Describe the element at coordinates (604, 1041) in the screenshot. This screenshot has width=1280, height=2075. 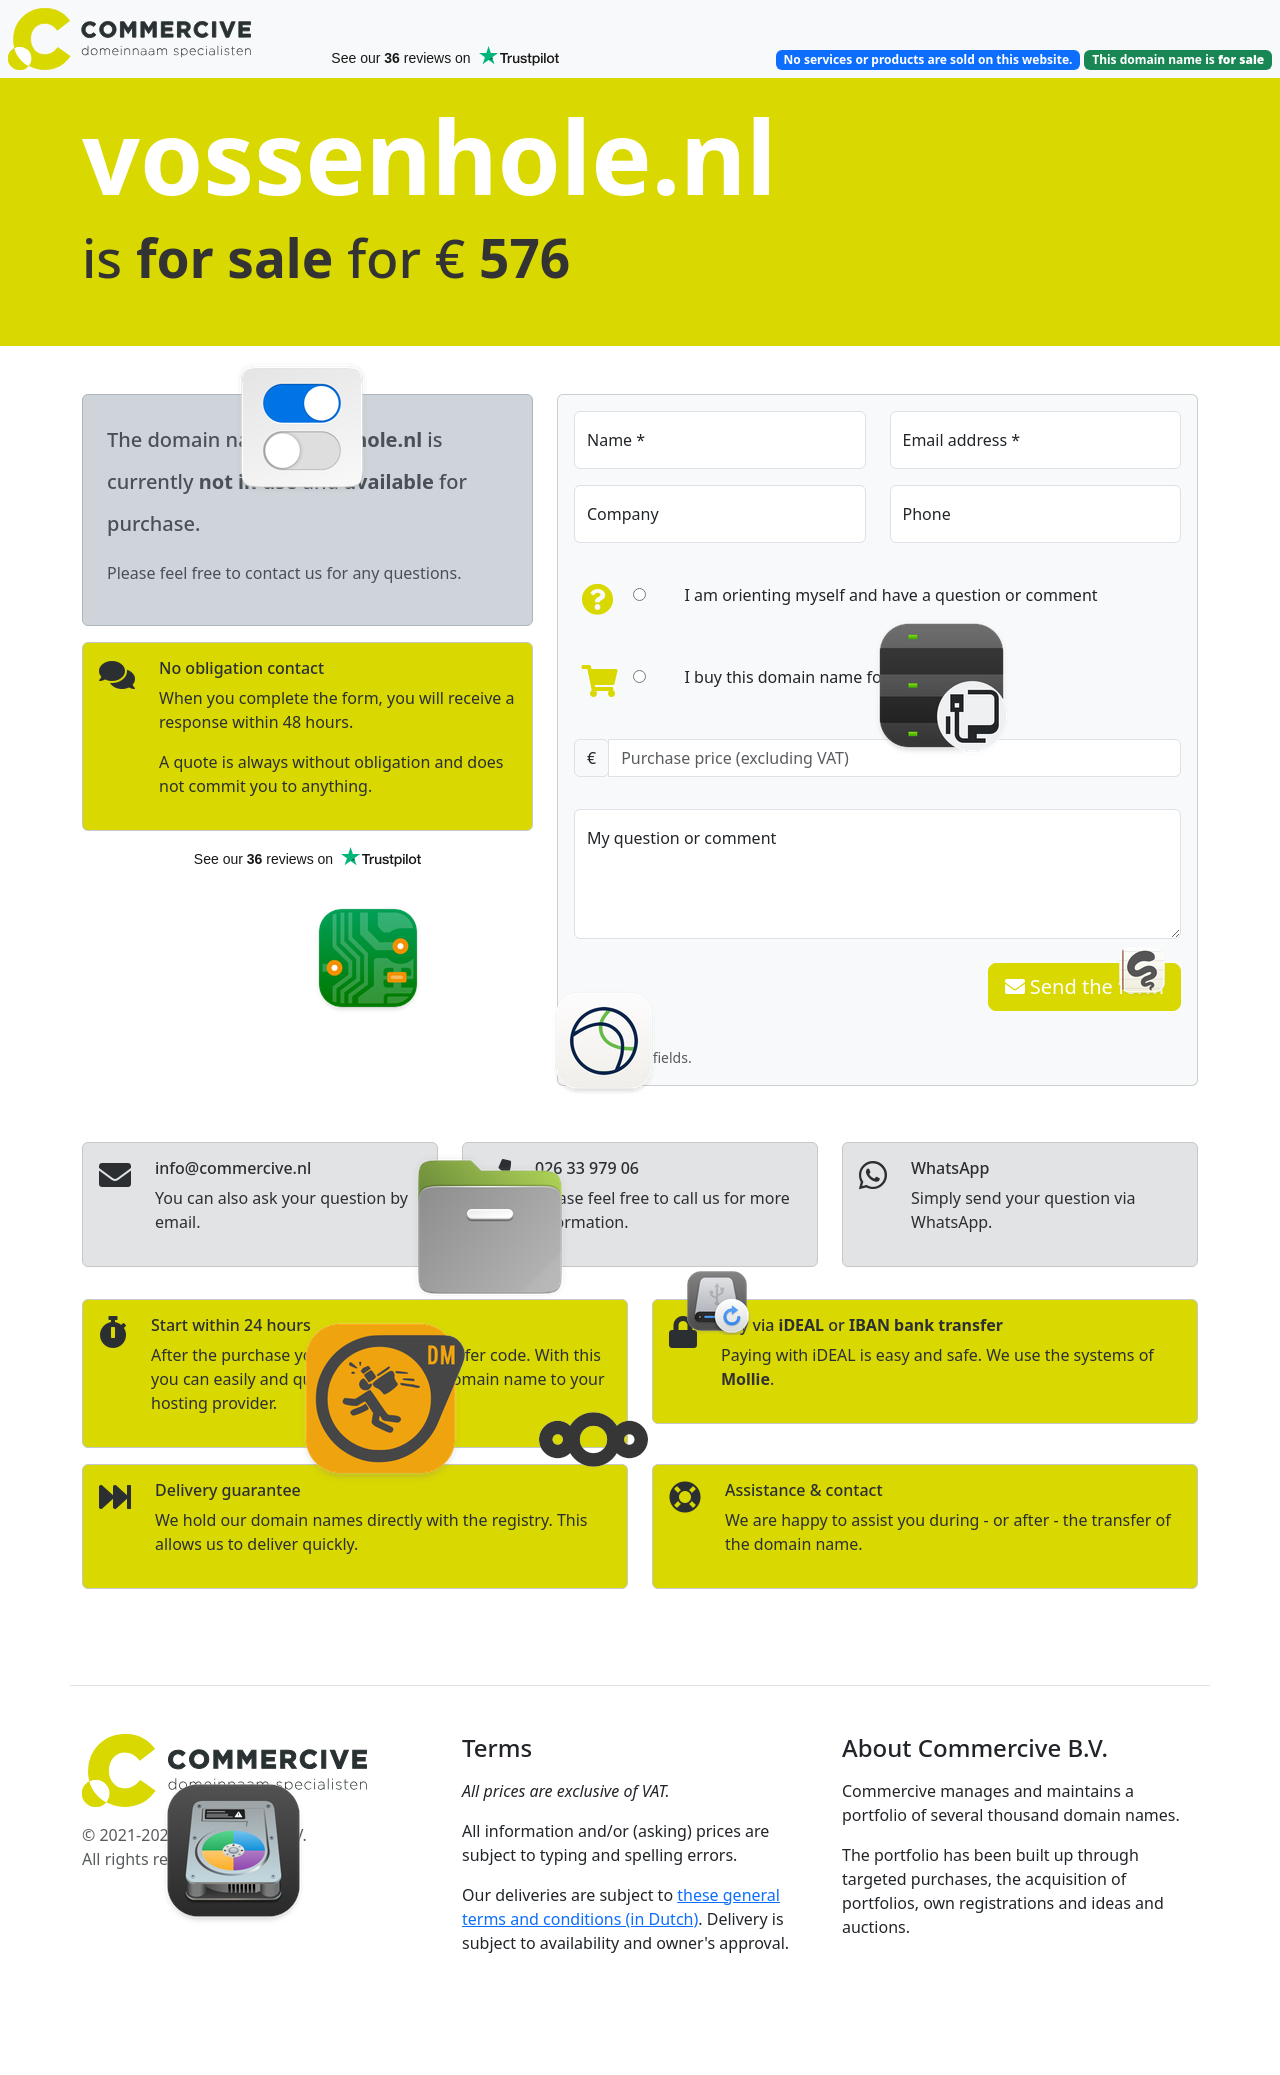
I see `open cisco anyconnect vpn client` at that location.